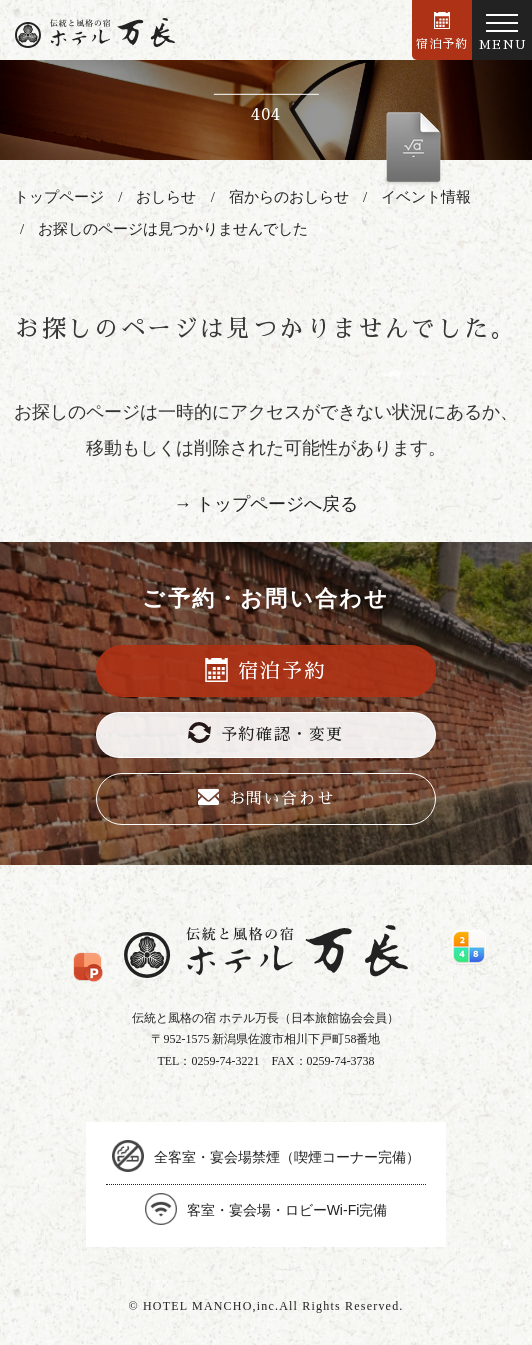 The height and width of the screenshot is (1345, 532). Describe the element at coordinates (87, 966) in the screenshot. I see `open Microsoft PowerPoint` at that location.